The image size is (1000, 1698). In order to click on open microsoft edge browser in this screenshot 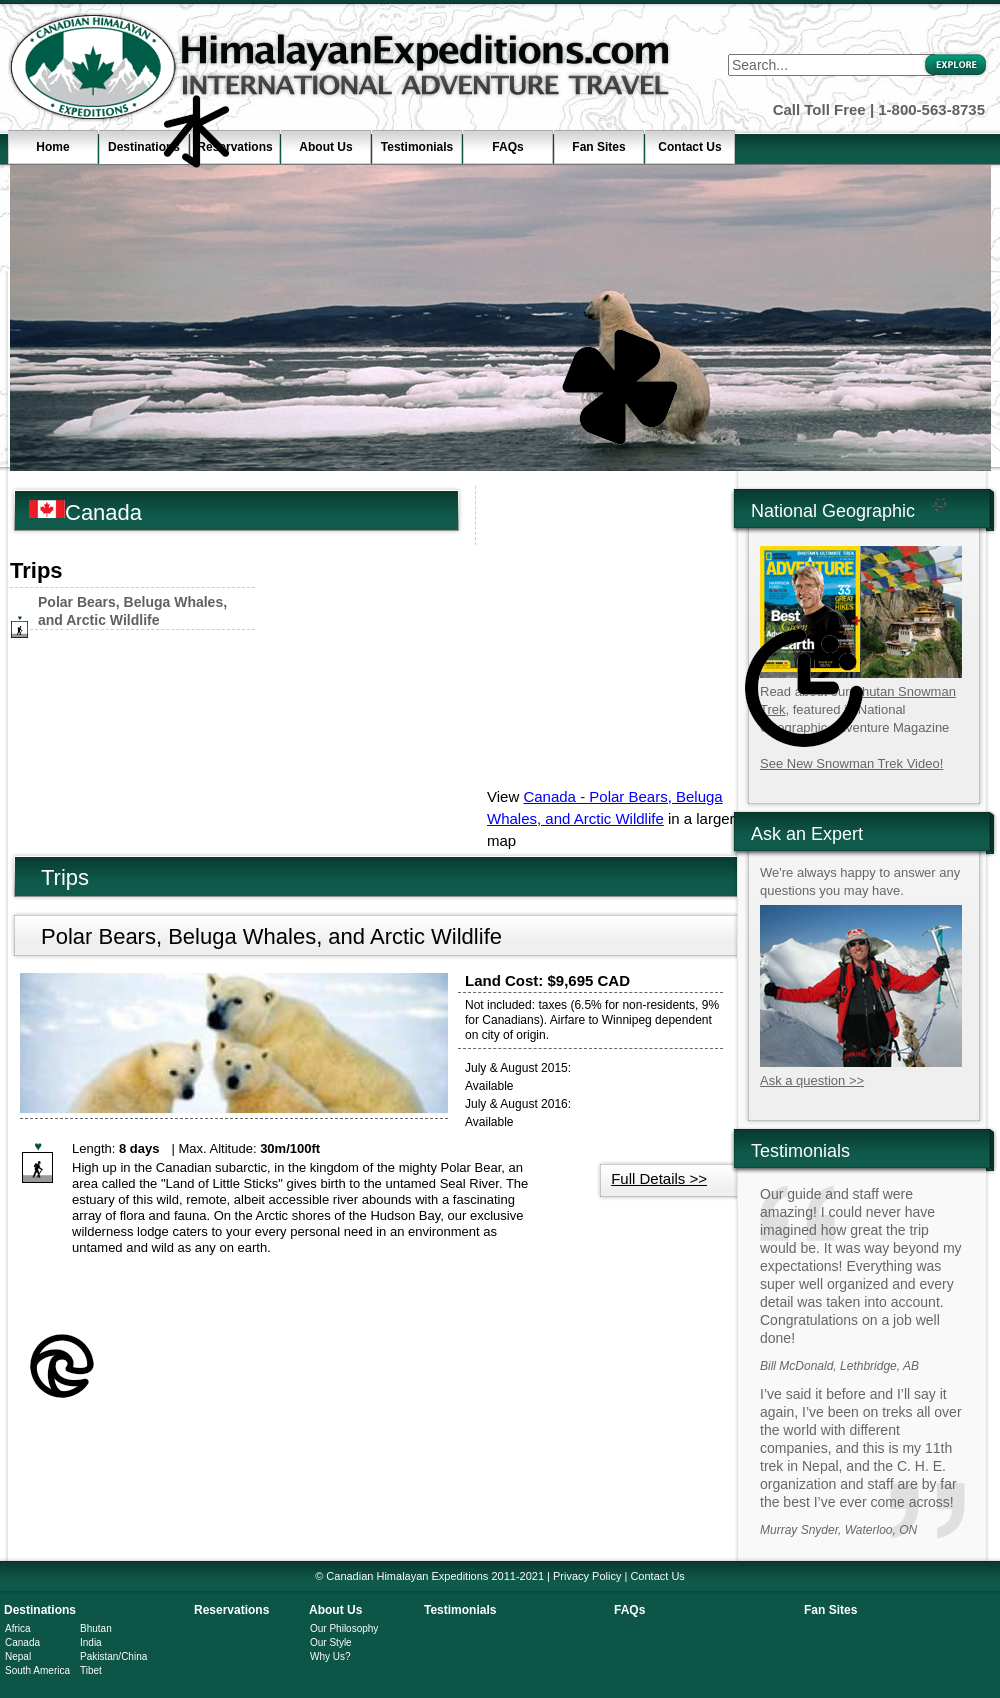, I will do `click(62, 1366)`.